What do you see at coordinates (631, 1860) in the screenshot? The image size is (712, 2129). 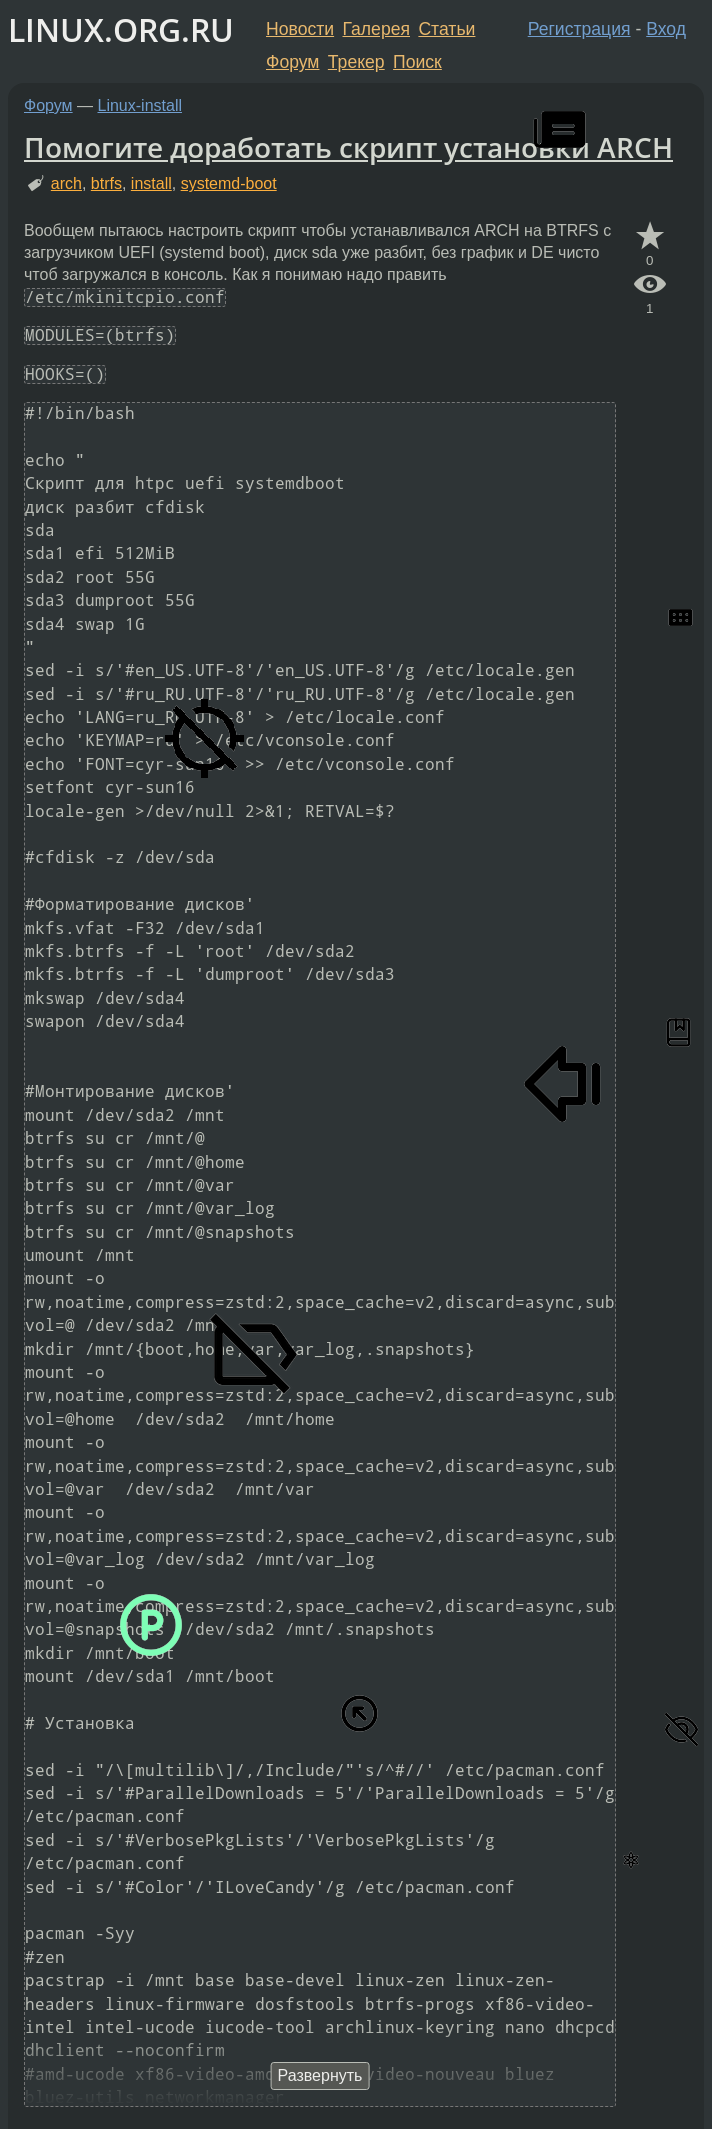 I see `apply a vintage or retro photo filter` at bounding box center [631, 1860].